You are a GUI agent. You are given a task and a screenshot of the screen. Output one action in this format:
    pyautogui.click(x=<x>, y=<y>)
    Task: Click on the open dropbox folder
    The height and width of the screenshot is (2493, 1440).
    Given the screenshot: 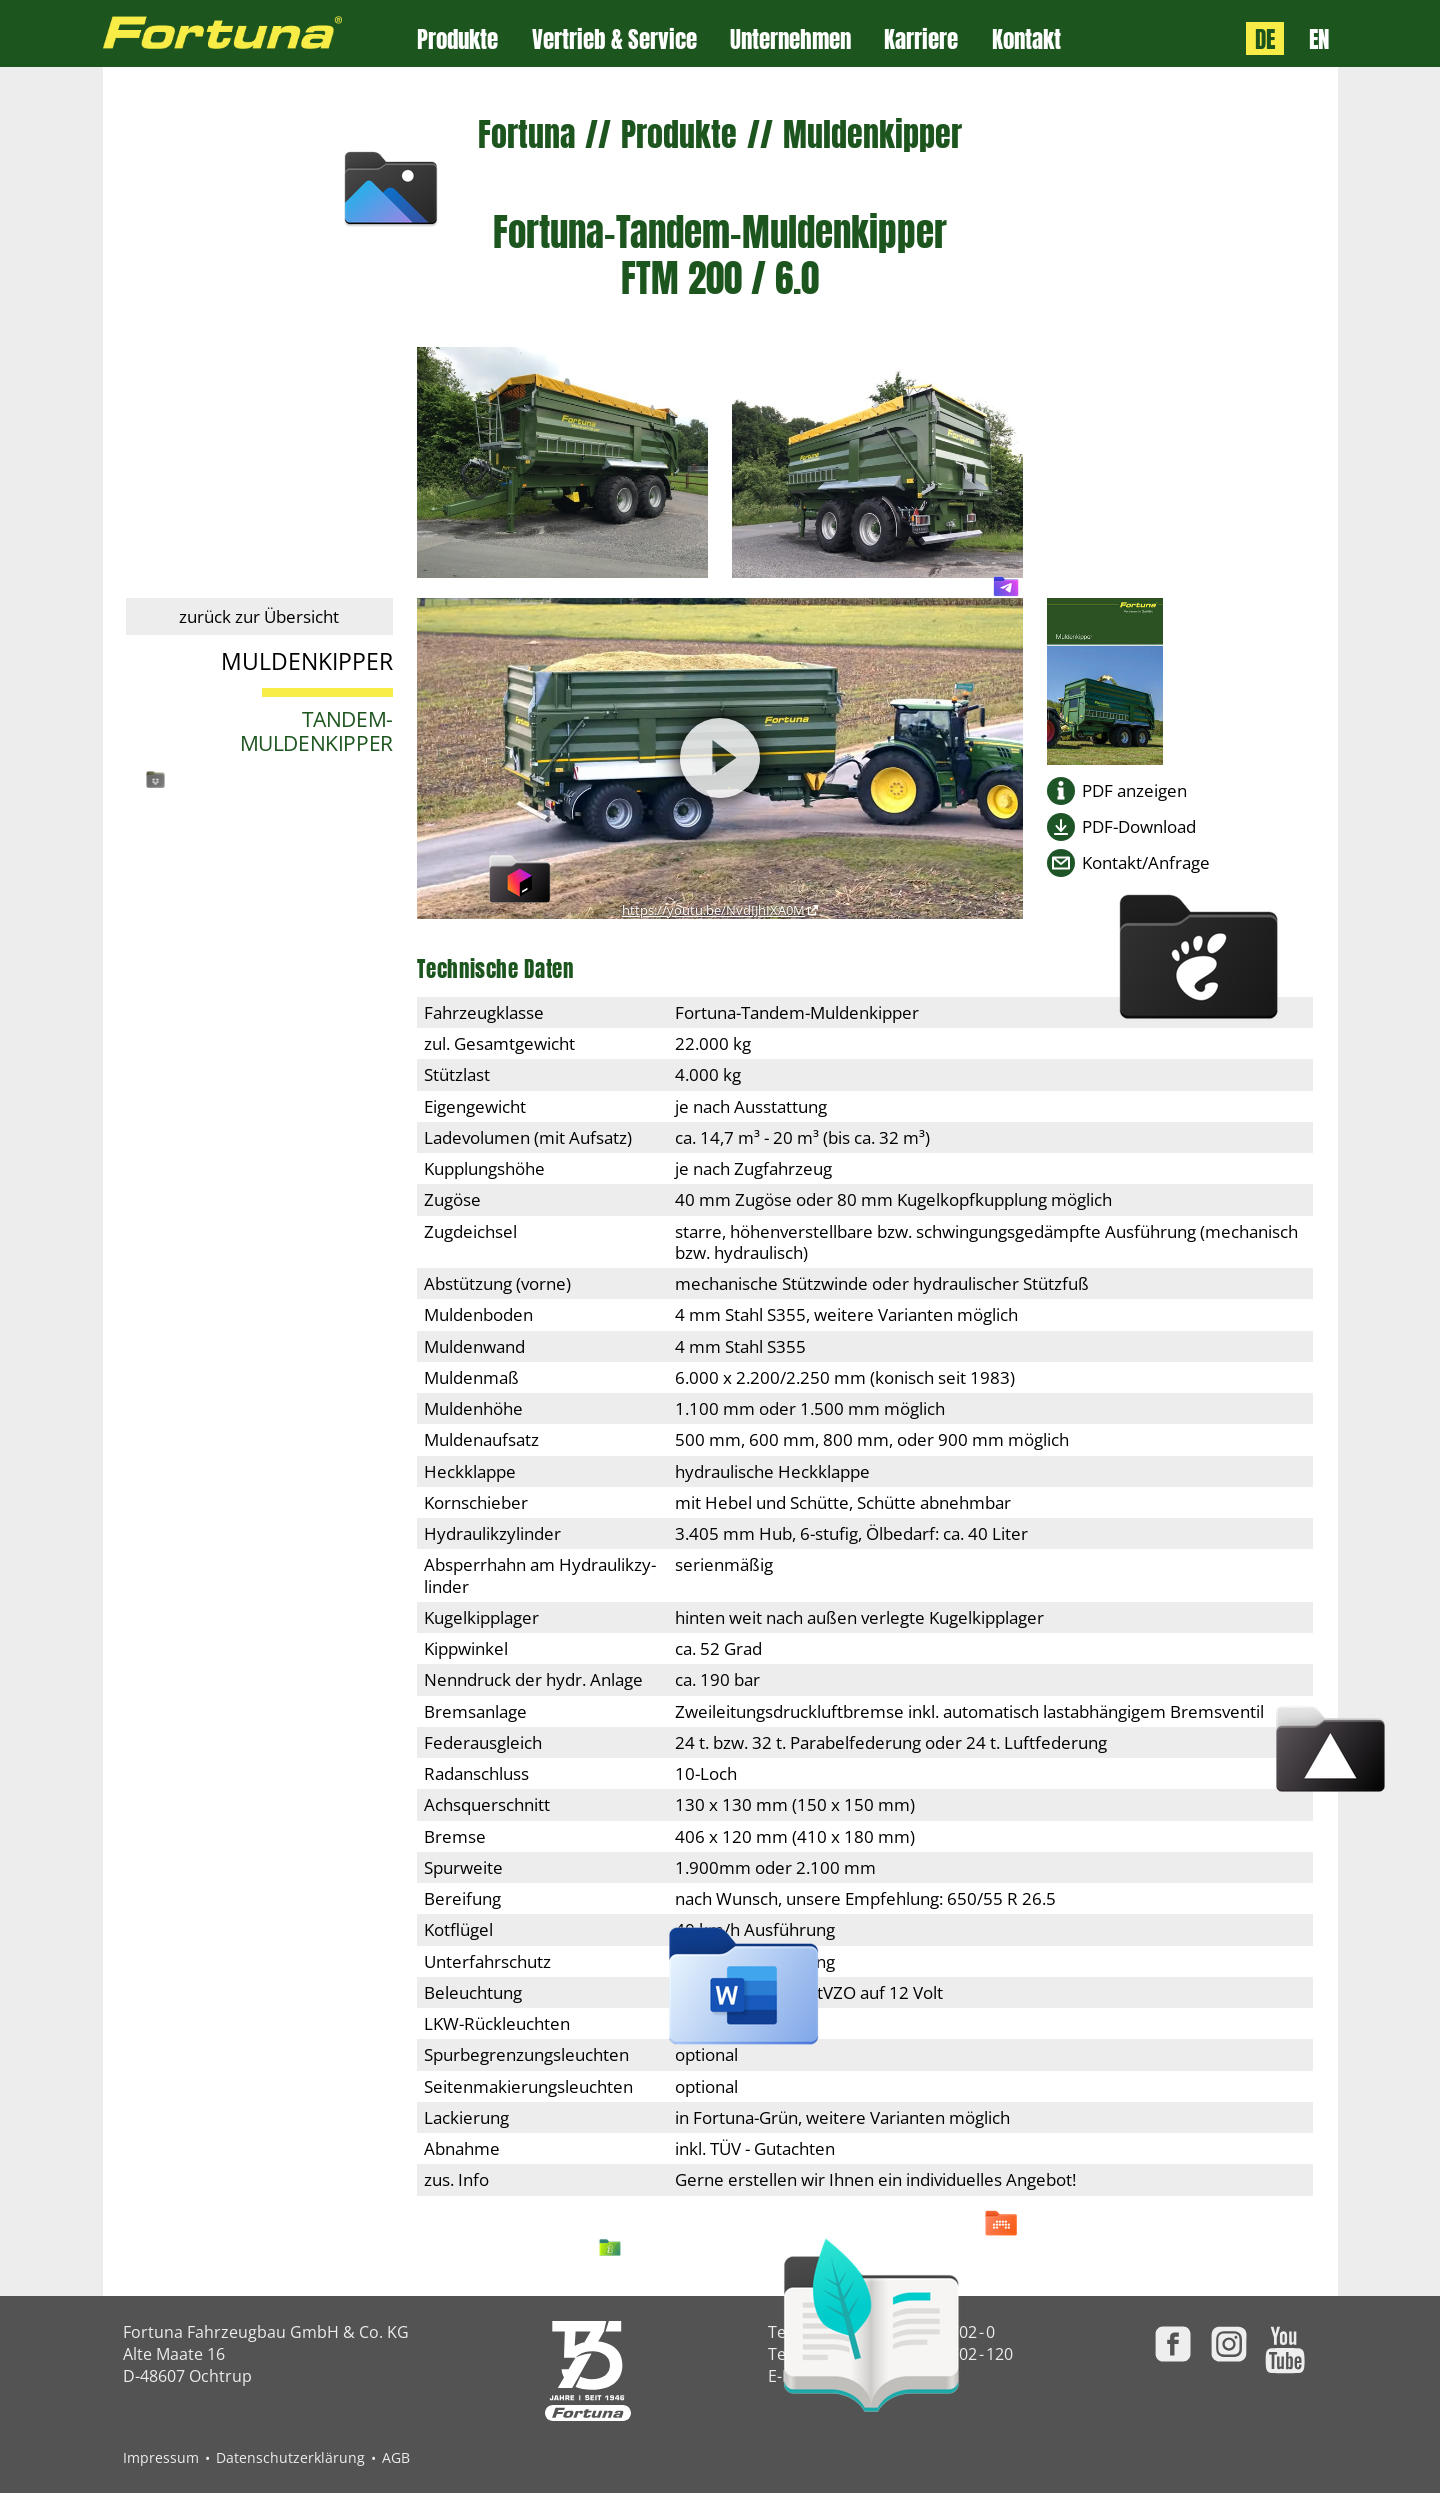 What is the action you would take?
    pyautogui.click(x=155, y=779)
    